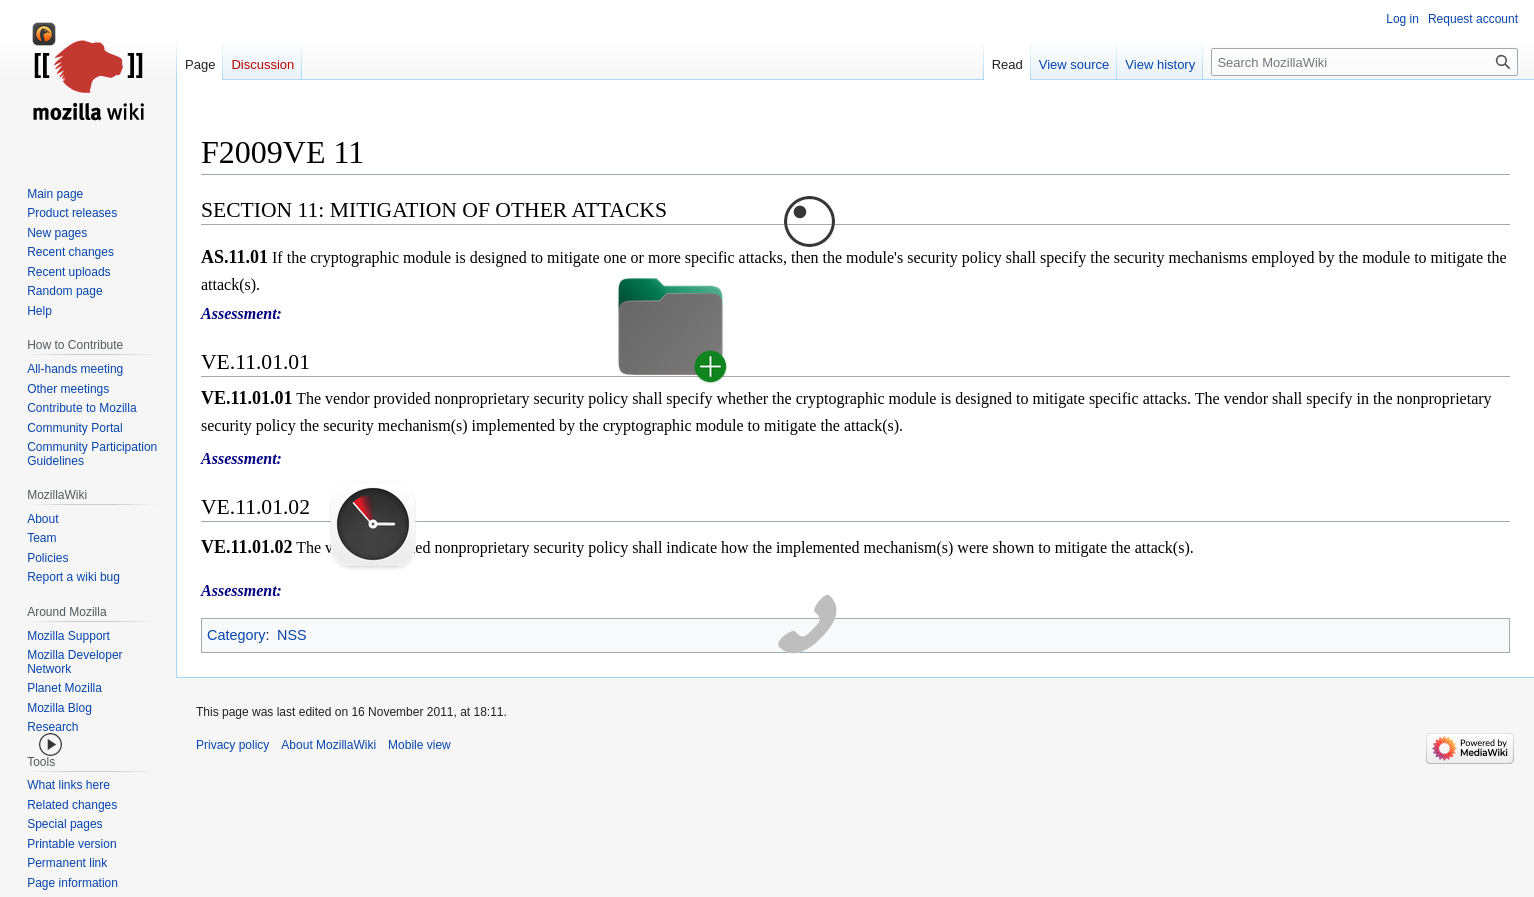 This screenshot has width=1534, height=897. Describe the element at coordinates (373, 524) in the screenshot. I see `open gnome evolution calendar alarm notifications` at that location.